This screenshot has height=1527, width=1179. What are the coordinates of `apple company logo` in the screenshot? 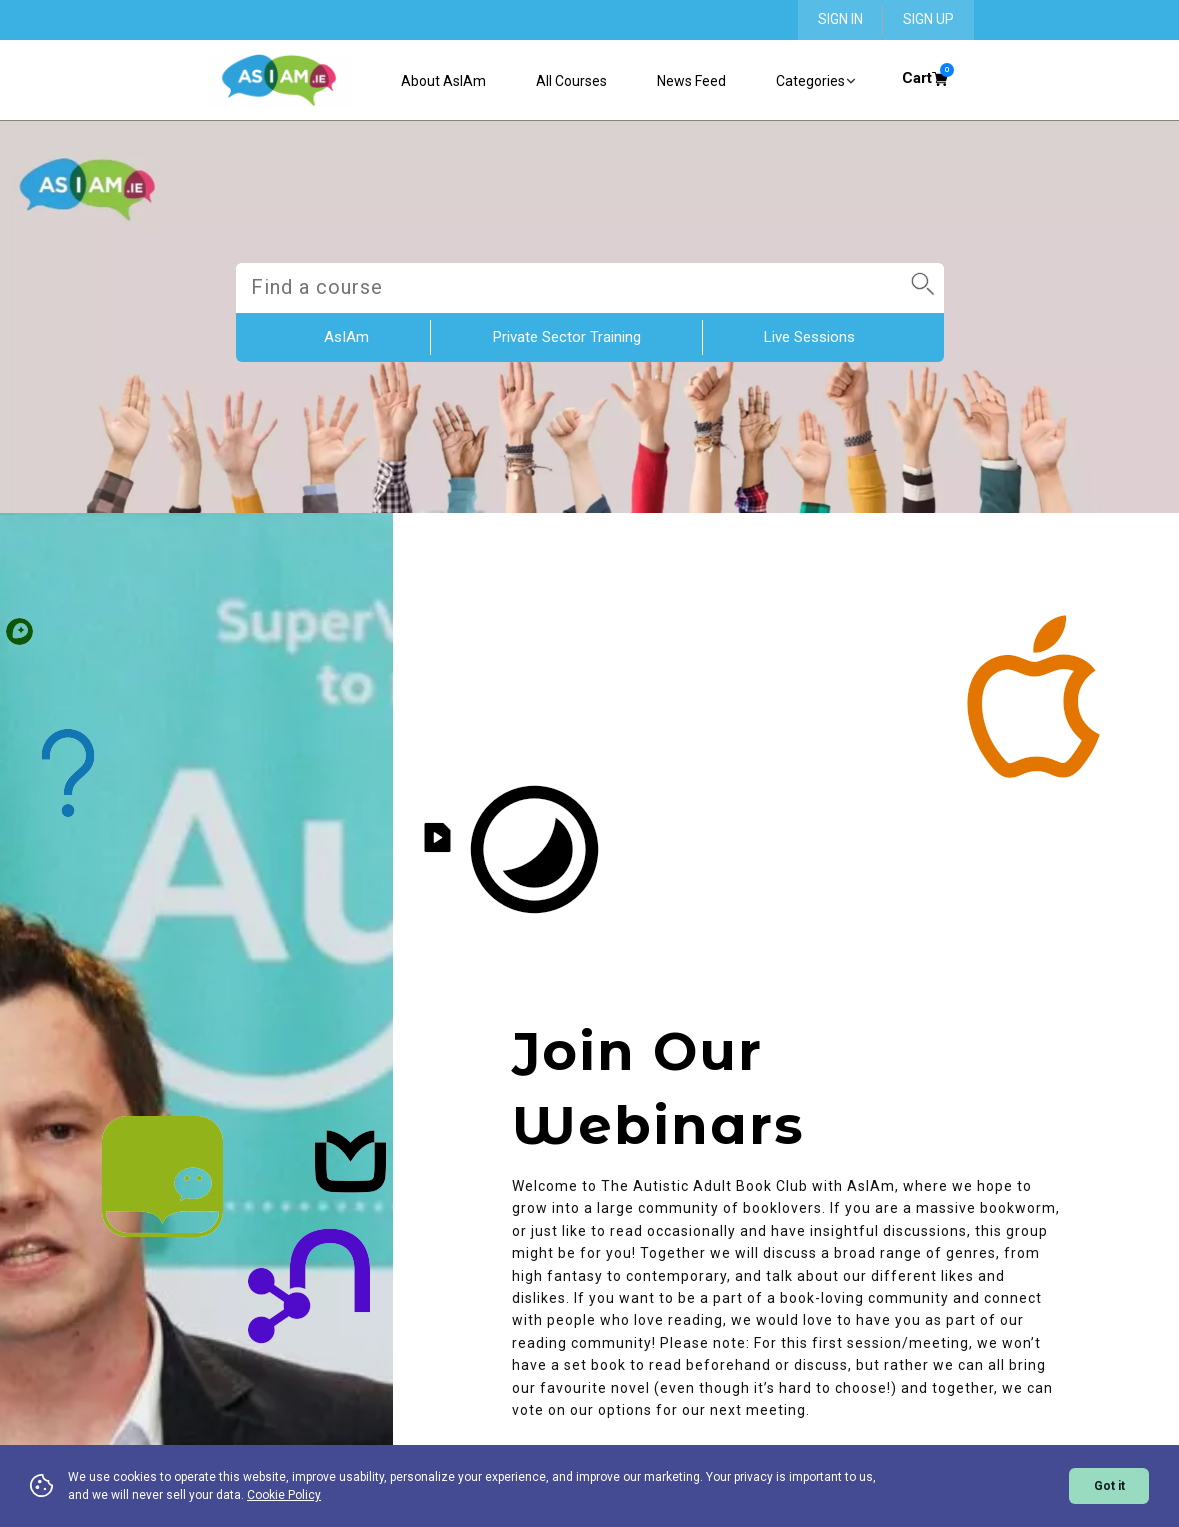 It's located at (1037, 697).